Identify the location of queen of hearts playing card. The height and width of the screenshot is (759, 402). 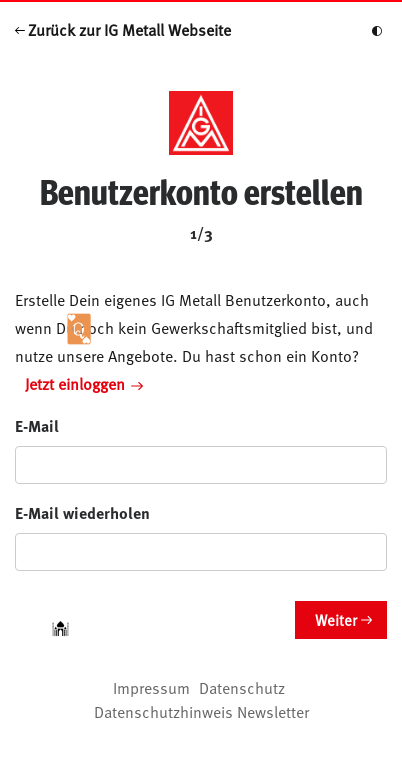
(79, 329).